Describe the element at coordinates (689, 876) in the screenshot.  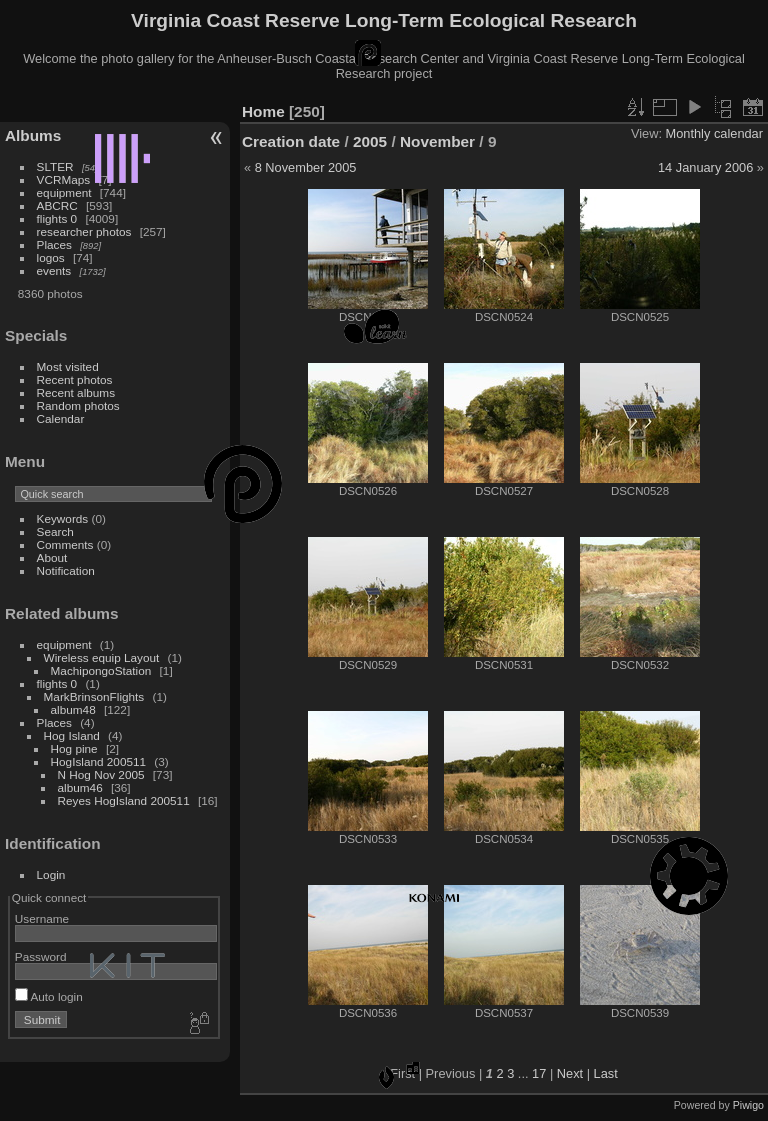
I see `kubuntu linux distribution logo` at that location.